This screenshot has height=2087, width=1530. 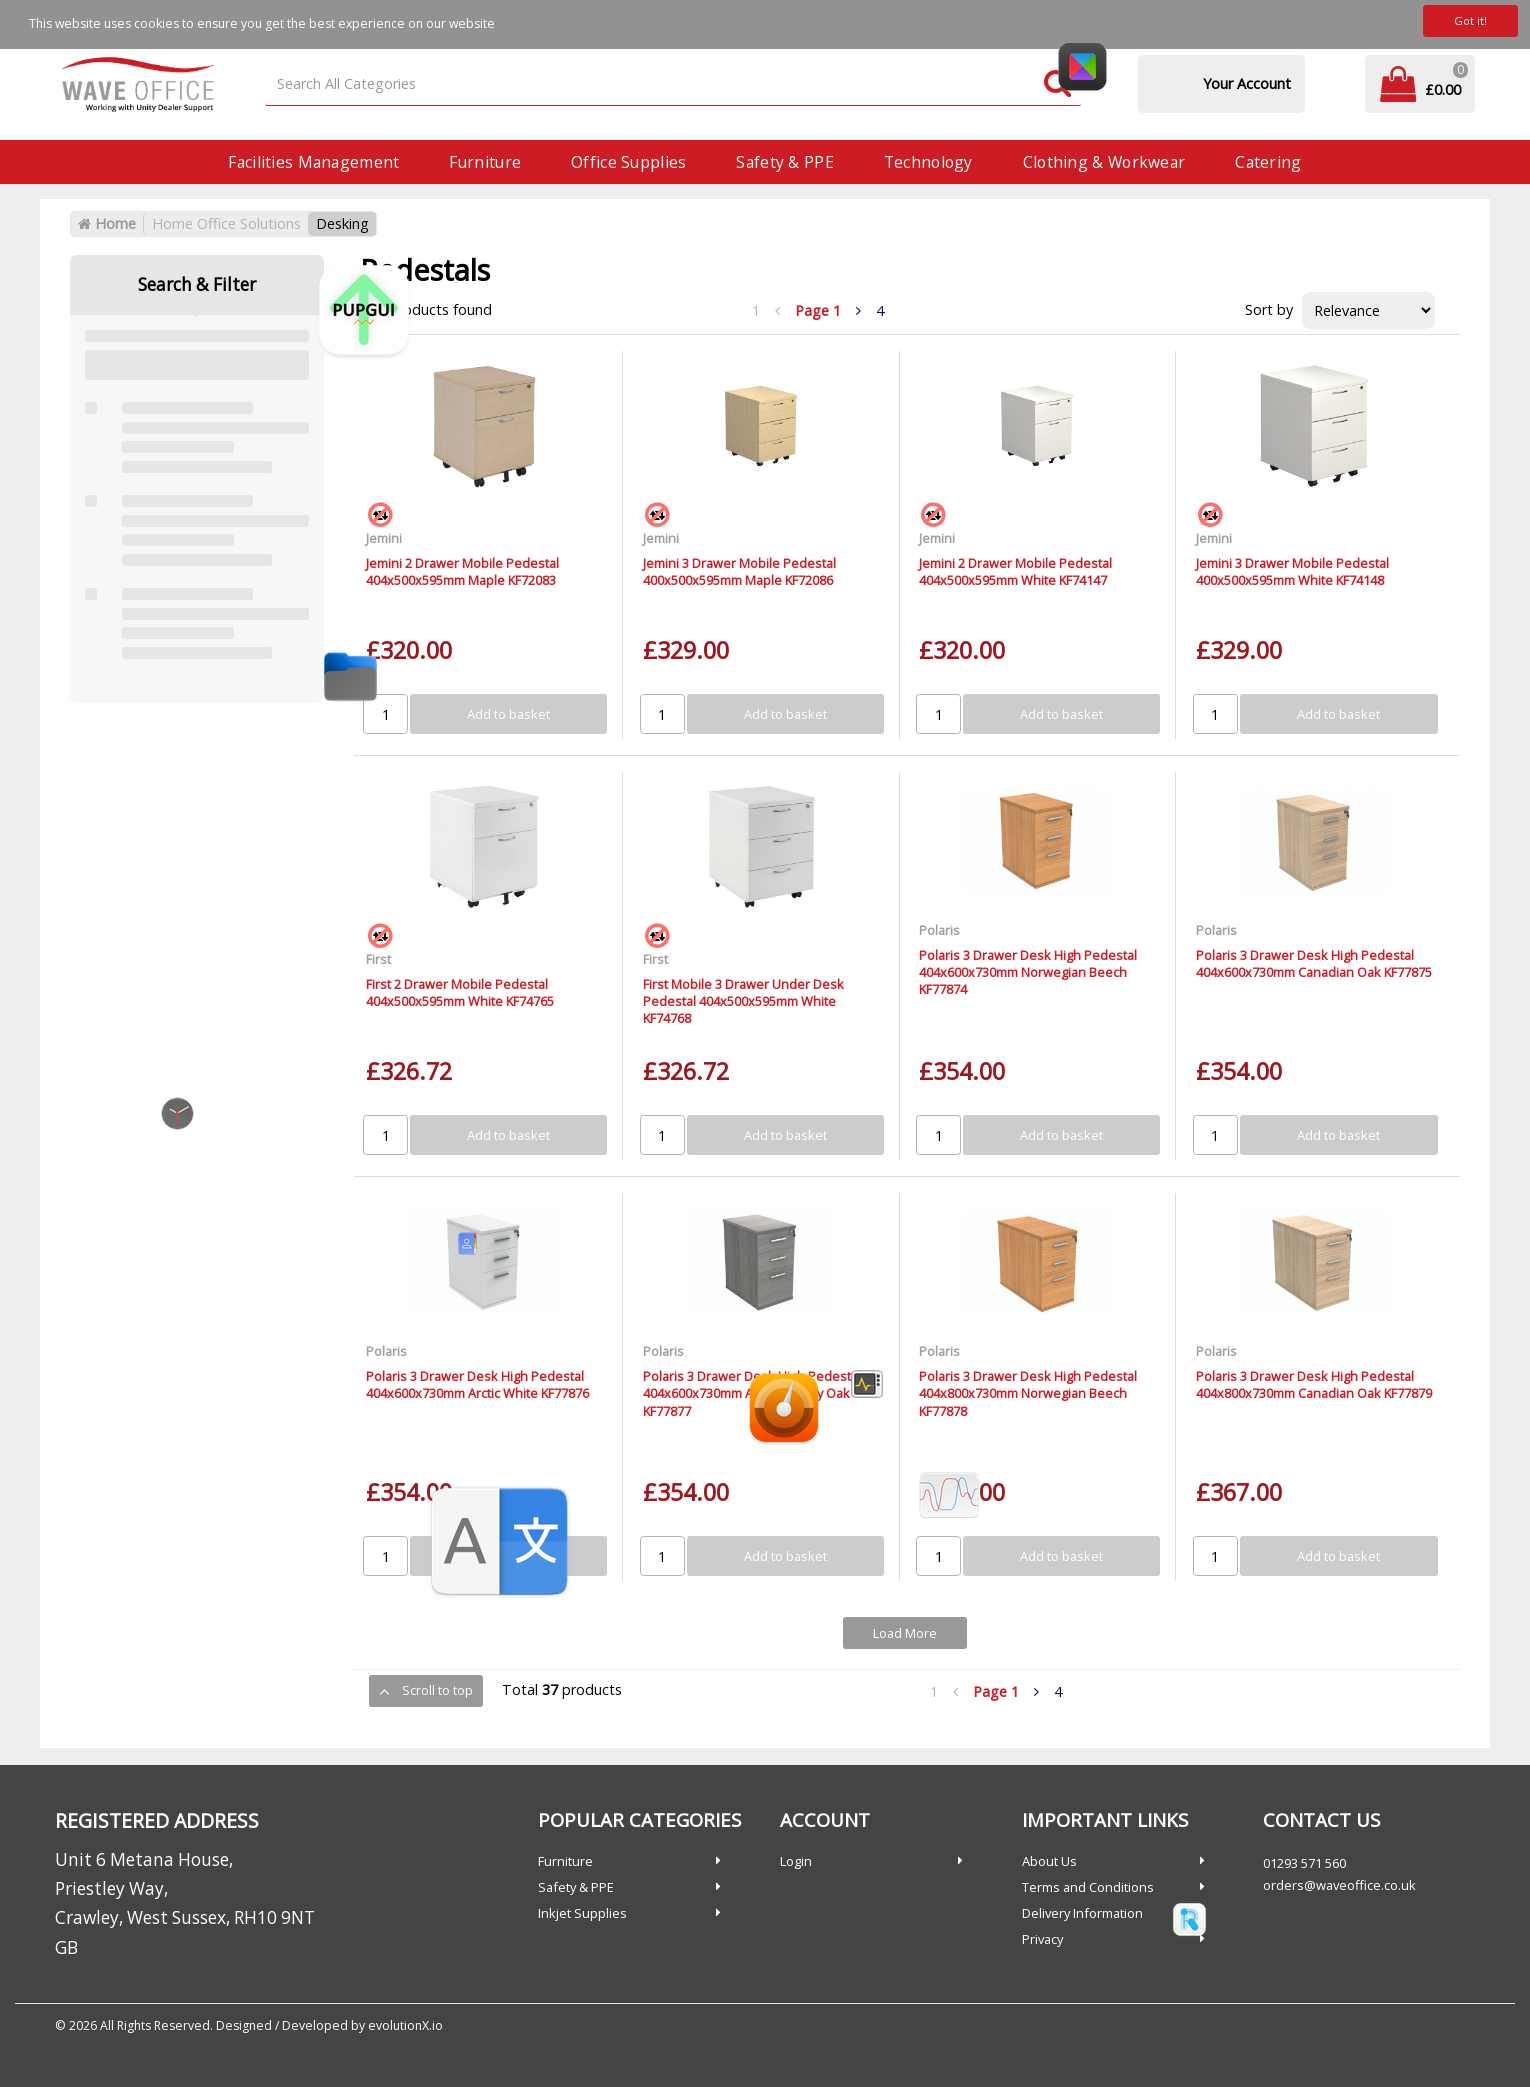 I want to click on open gtick metronome application, so click(x=784, y=1408).